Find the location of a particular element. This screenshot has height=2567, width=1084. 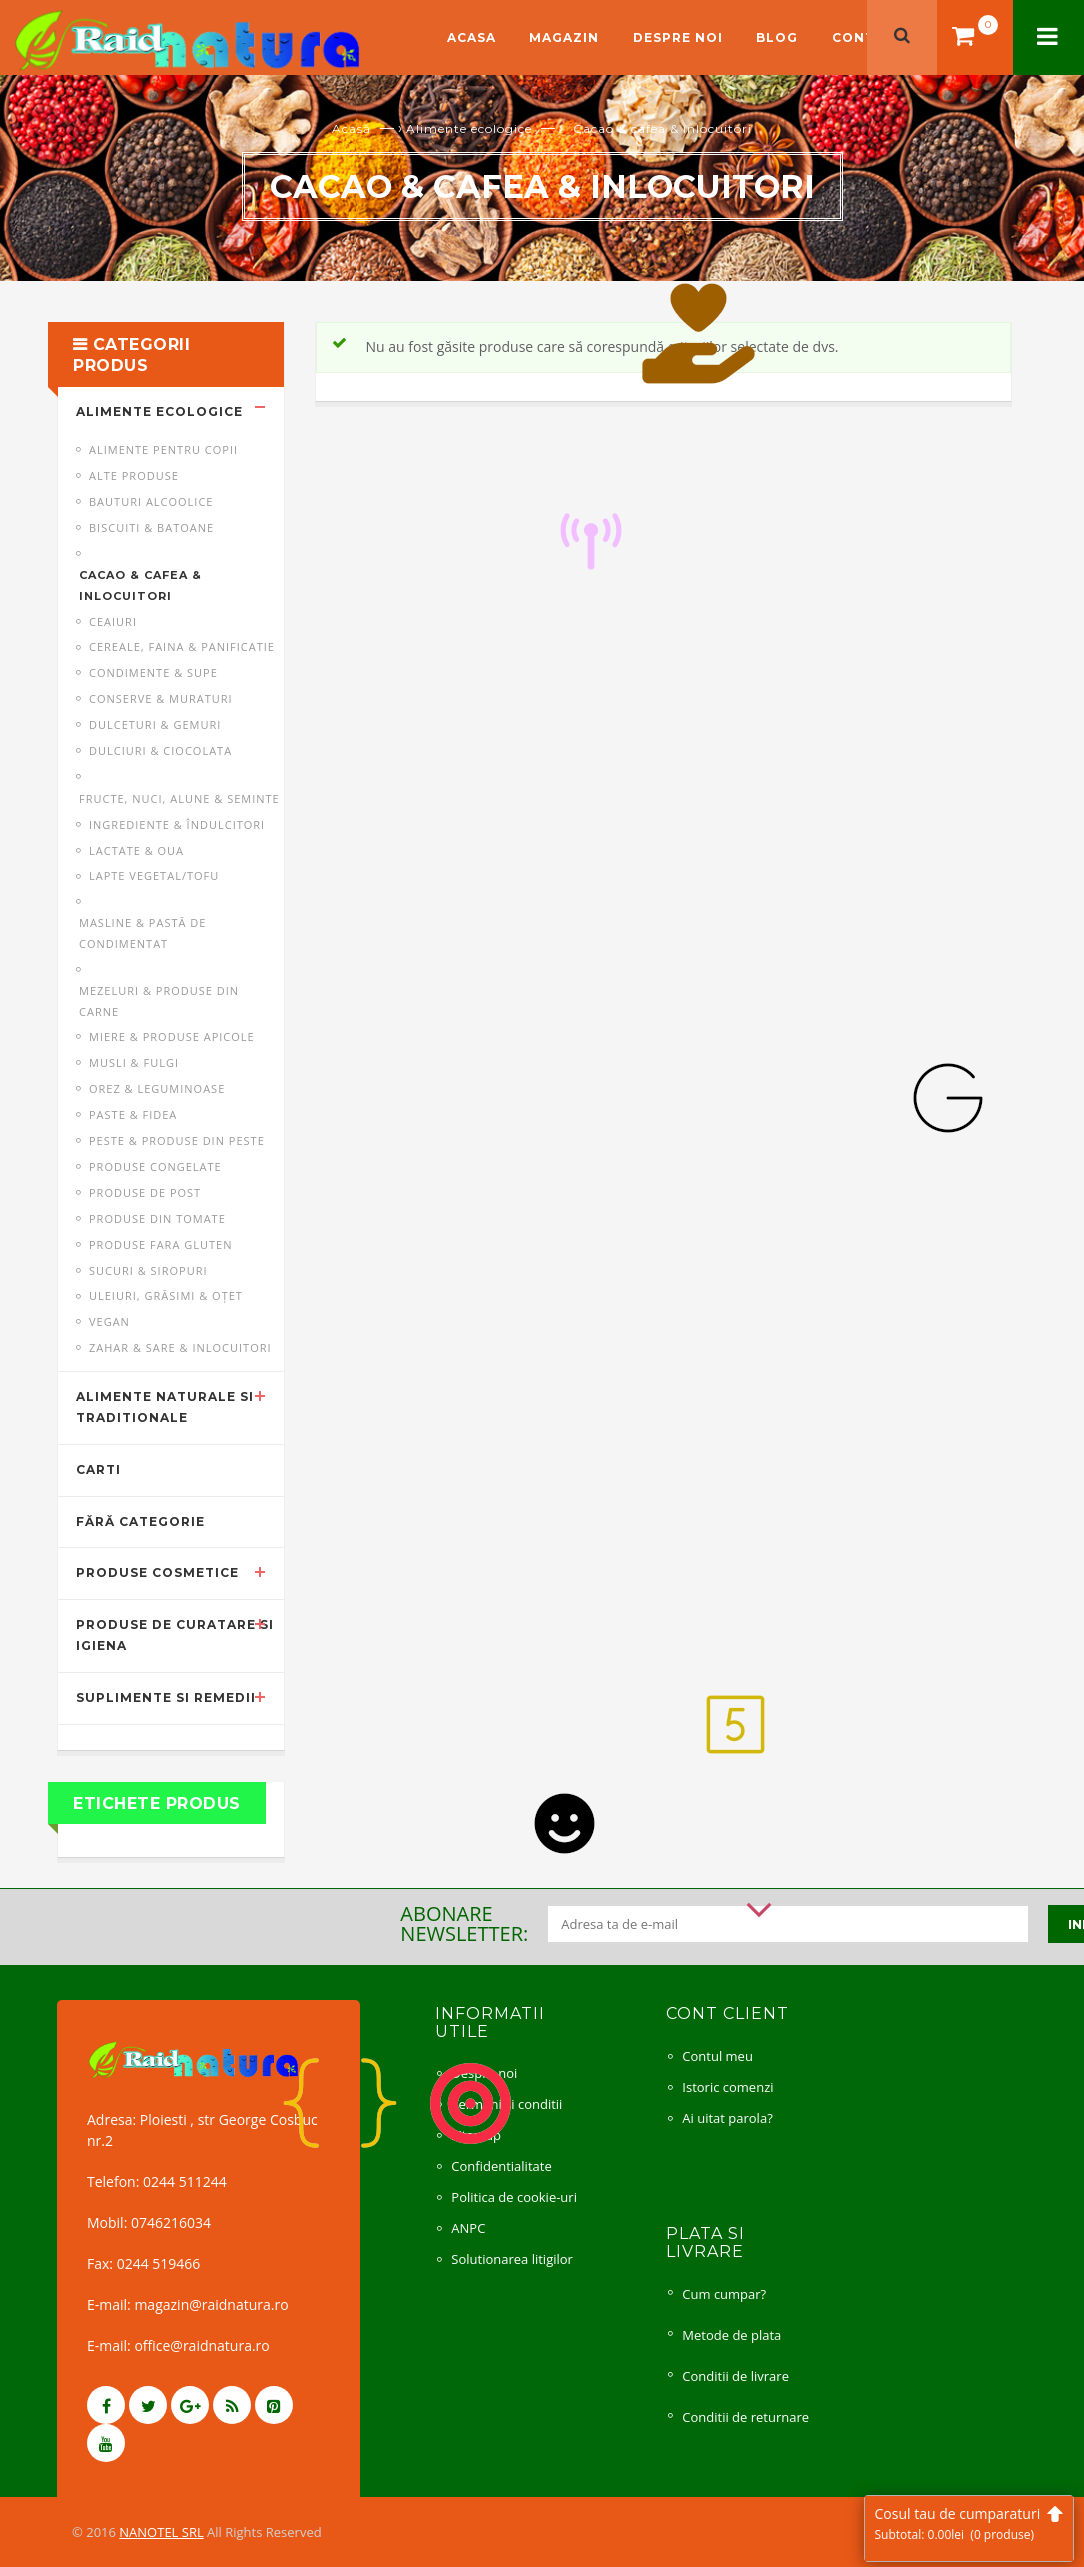

set a goal or target is located at coordinates (470, 2103).